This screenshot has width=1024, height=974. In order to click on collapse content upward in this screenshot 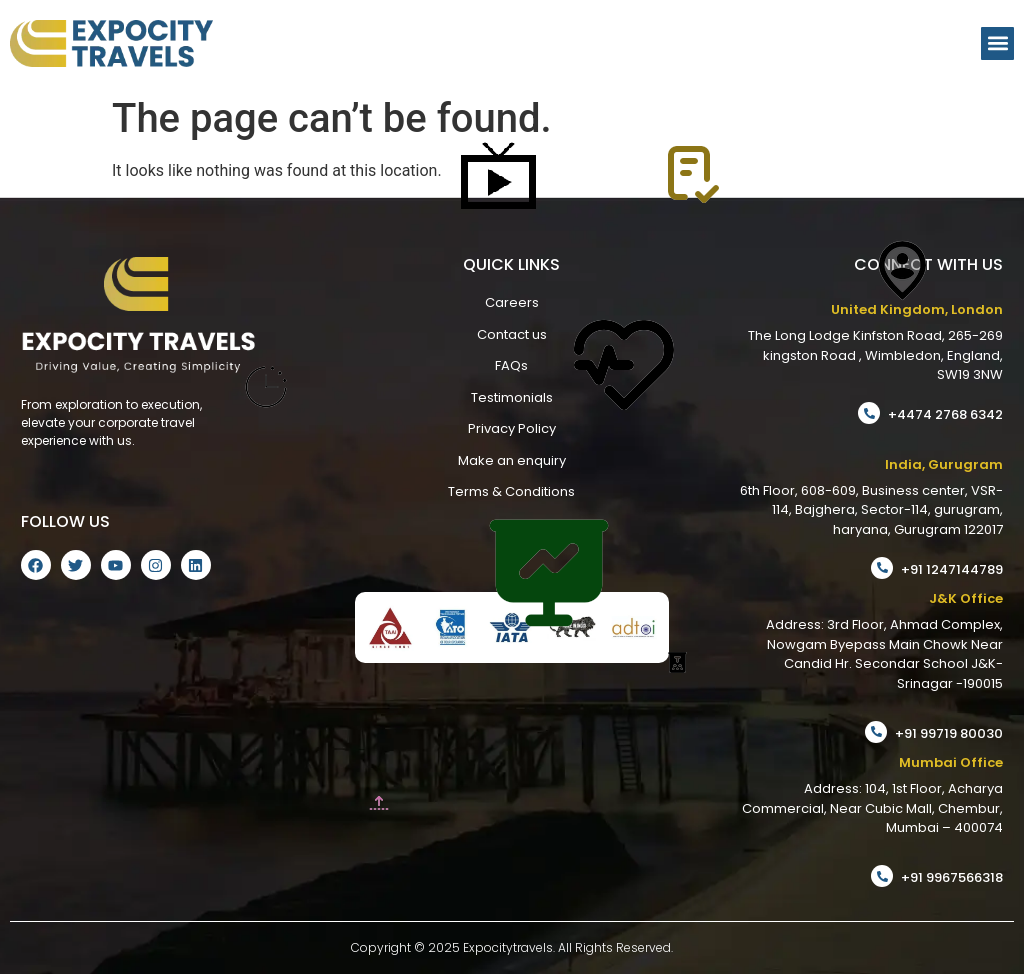, I will do `click(379, 803)`.